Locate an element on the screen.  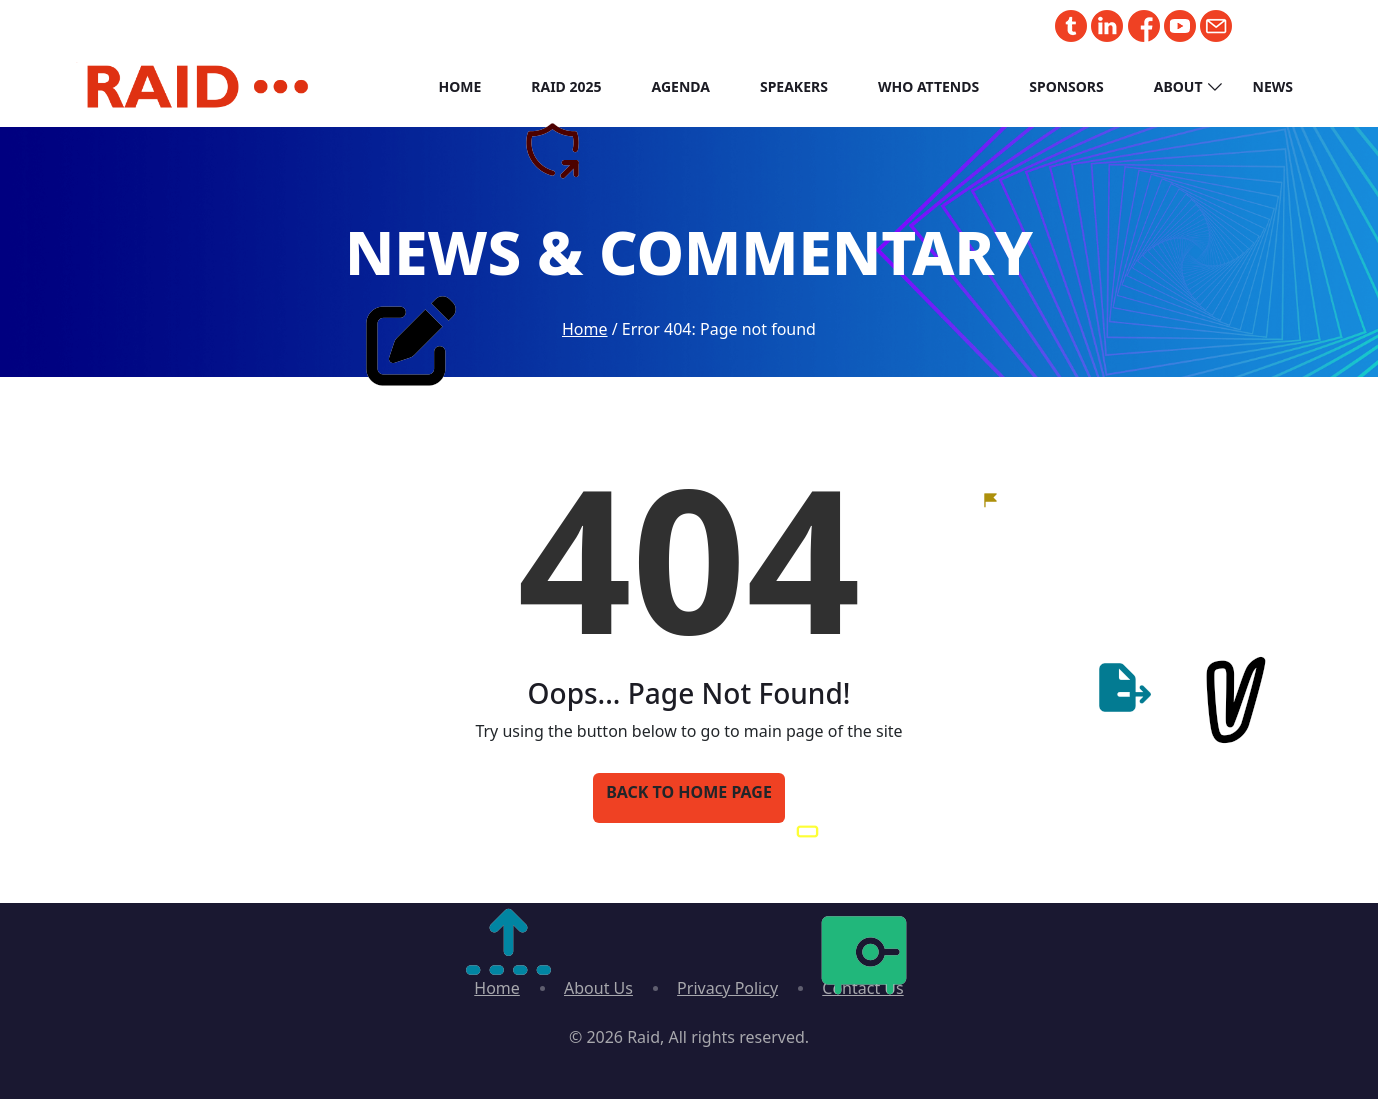
open the Vinted app is located at coordinates (1234, 700).